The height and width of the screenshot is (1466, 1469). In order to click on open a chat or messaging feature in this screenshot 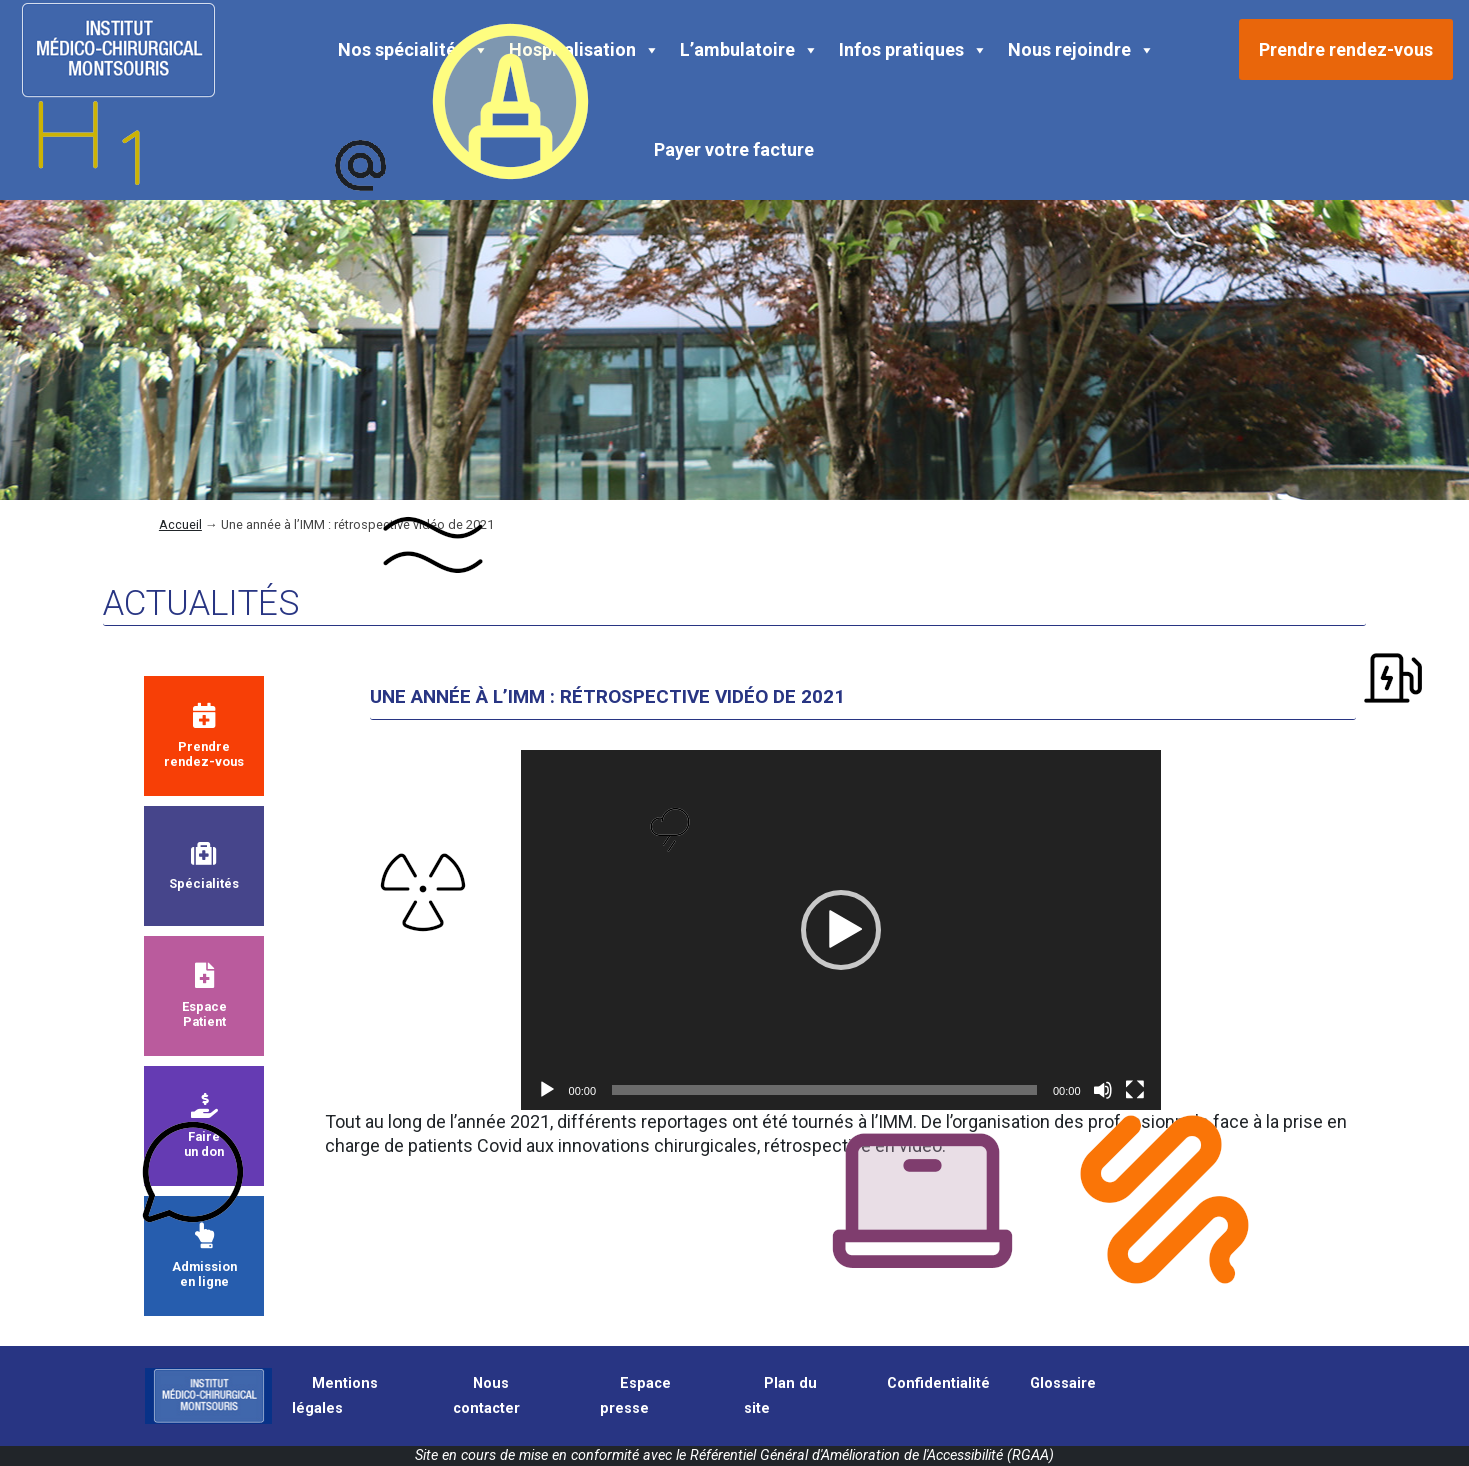, I will do `click(193, 1172)`.